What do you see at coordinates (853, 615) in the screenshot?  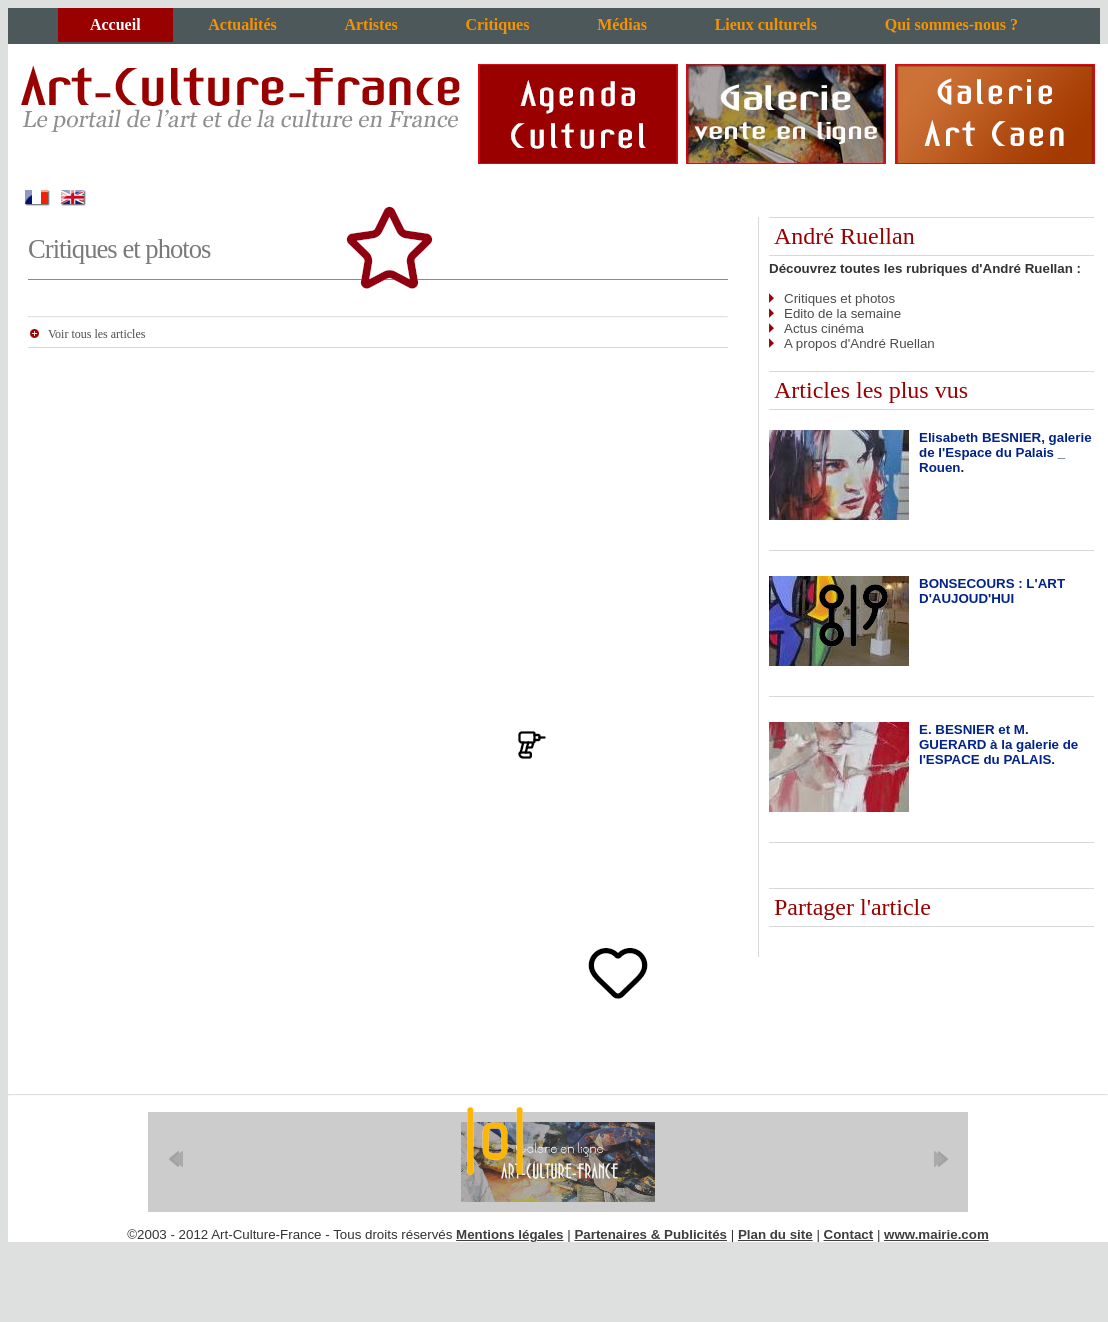 I see `view repository commit history` at bounding box center [853, 615].